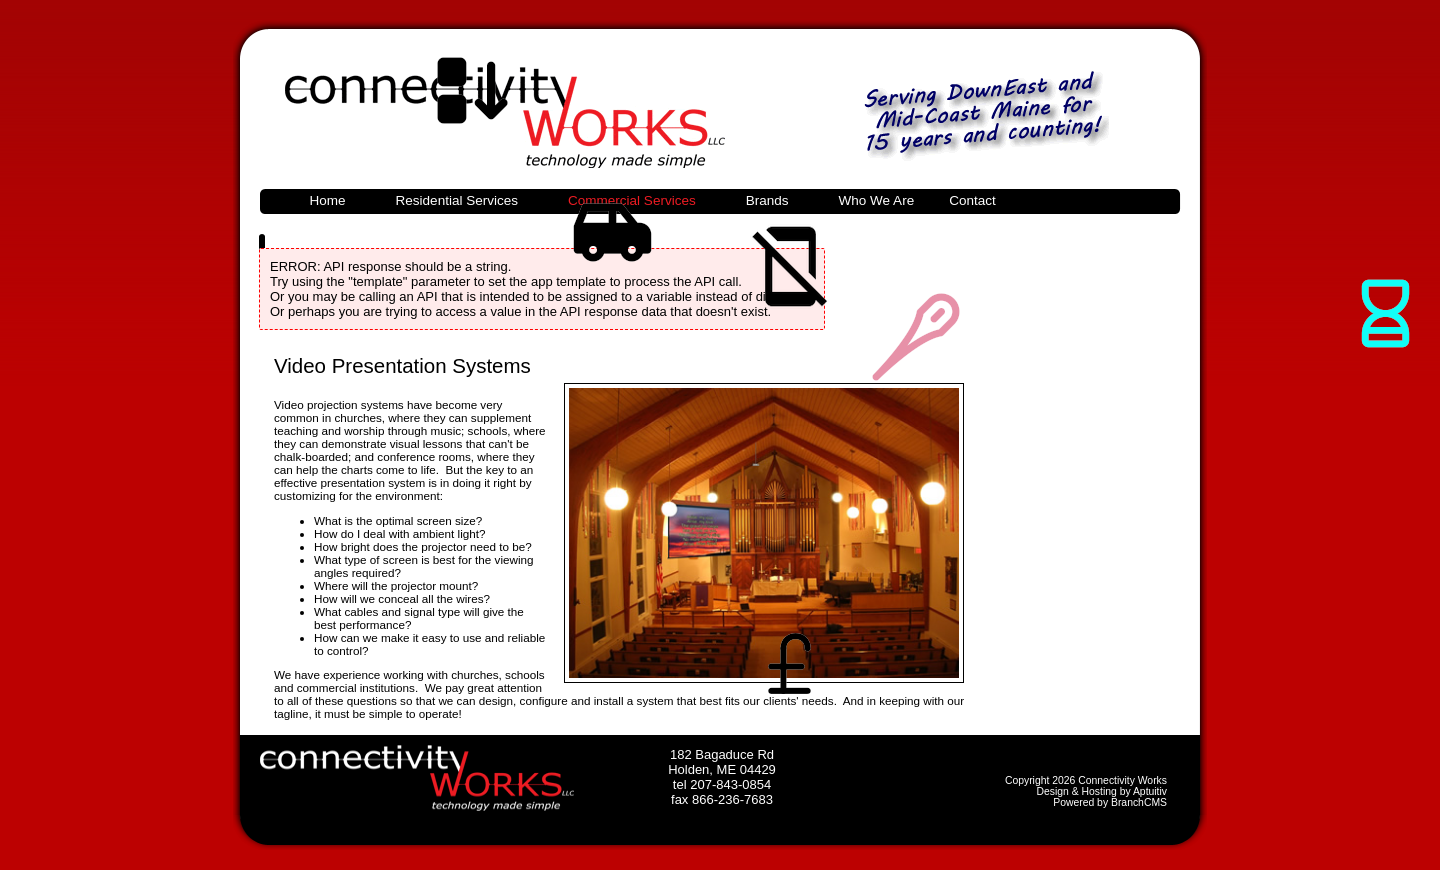 Image resolution: width=1440 pixels, height=870 pixels. Describe the element at coordinates (470, 90) in the screenshot. I see `sort items in descending order` at that location.